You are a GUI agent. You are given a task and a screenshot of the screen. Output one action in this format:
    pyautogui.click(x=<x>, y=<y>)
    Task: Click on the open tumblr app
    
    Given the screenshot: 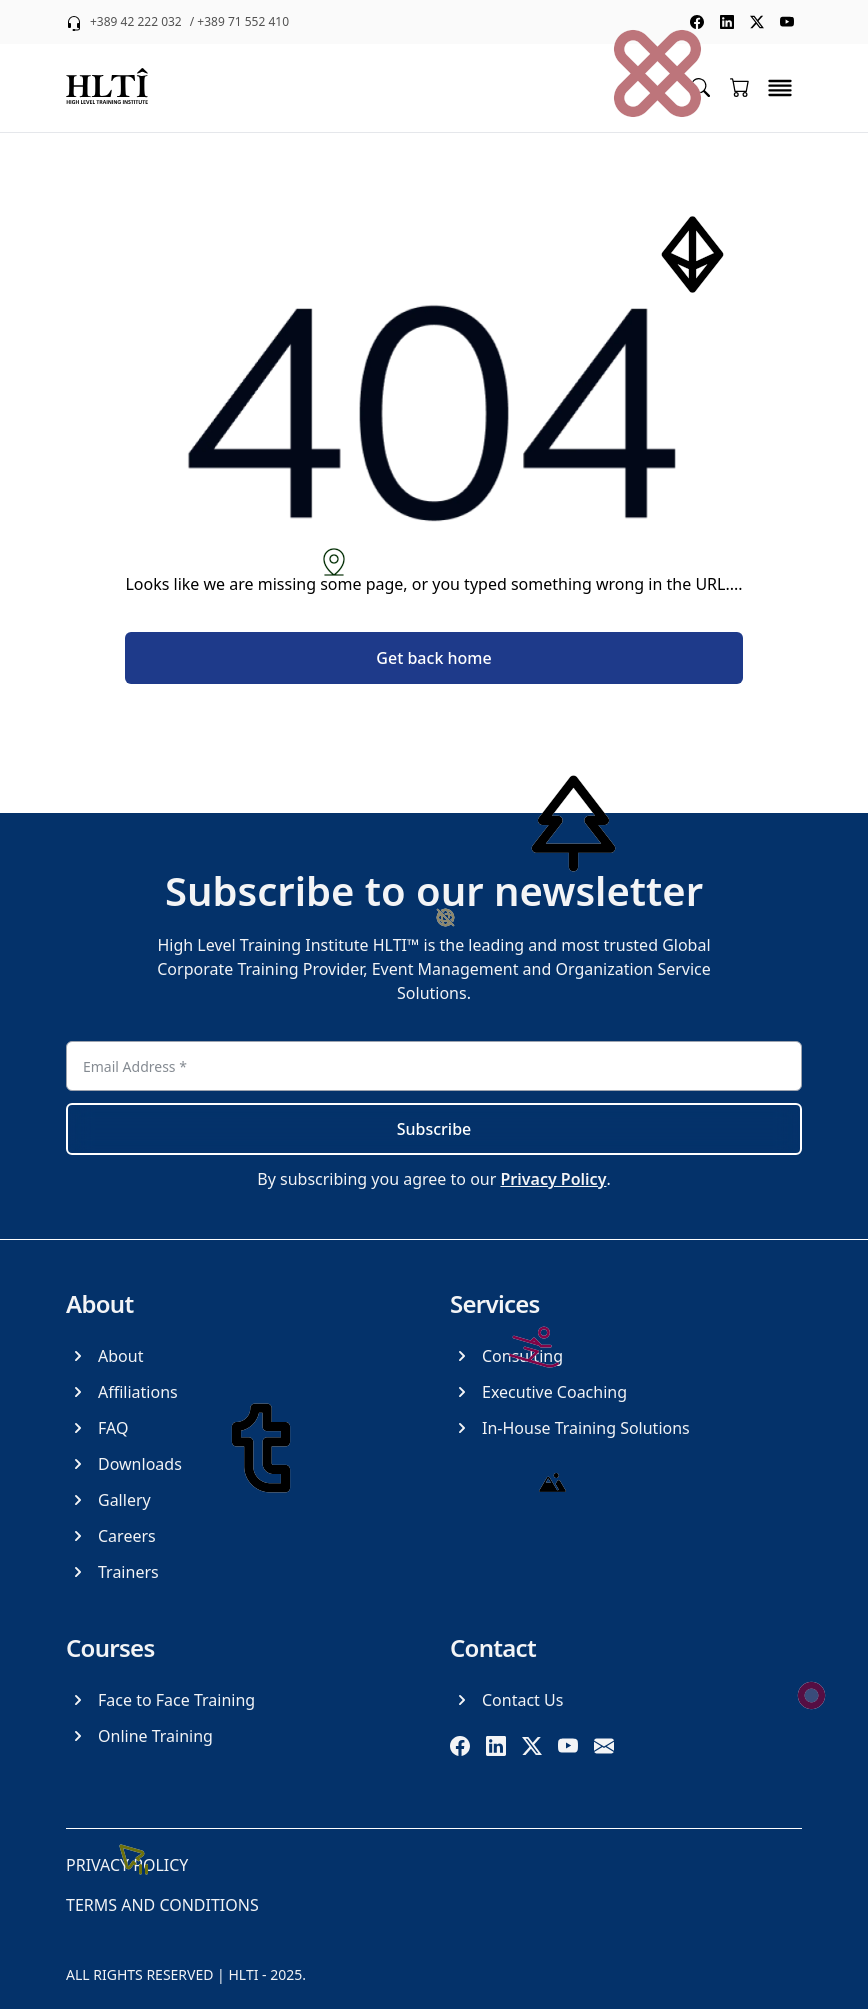 What is the action you would take?
    pyautogui.click(x=261, y=1448)
    